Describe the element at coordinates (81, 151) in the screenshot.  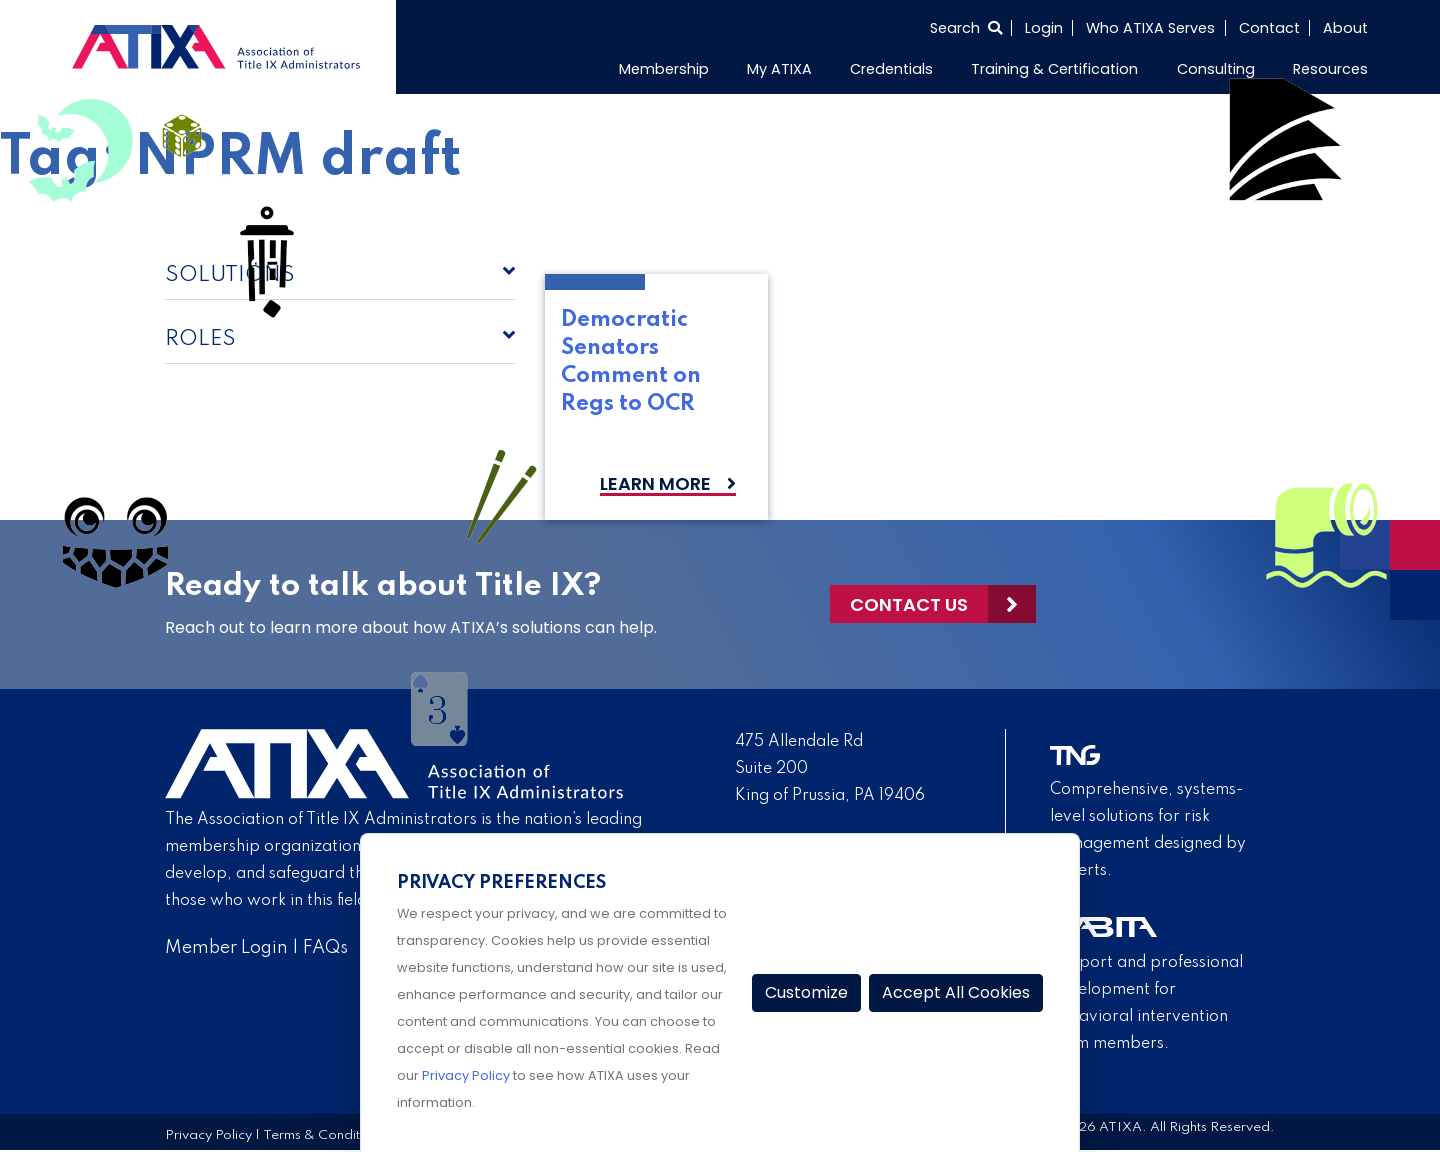
I see `toggle night mode or dark theme` at that location.